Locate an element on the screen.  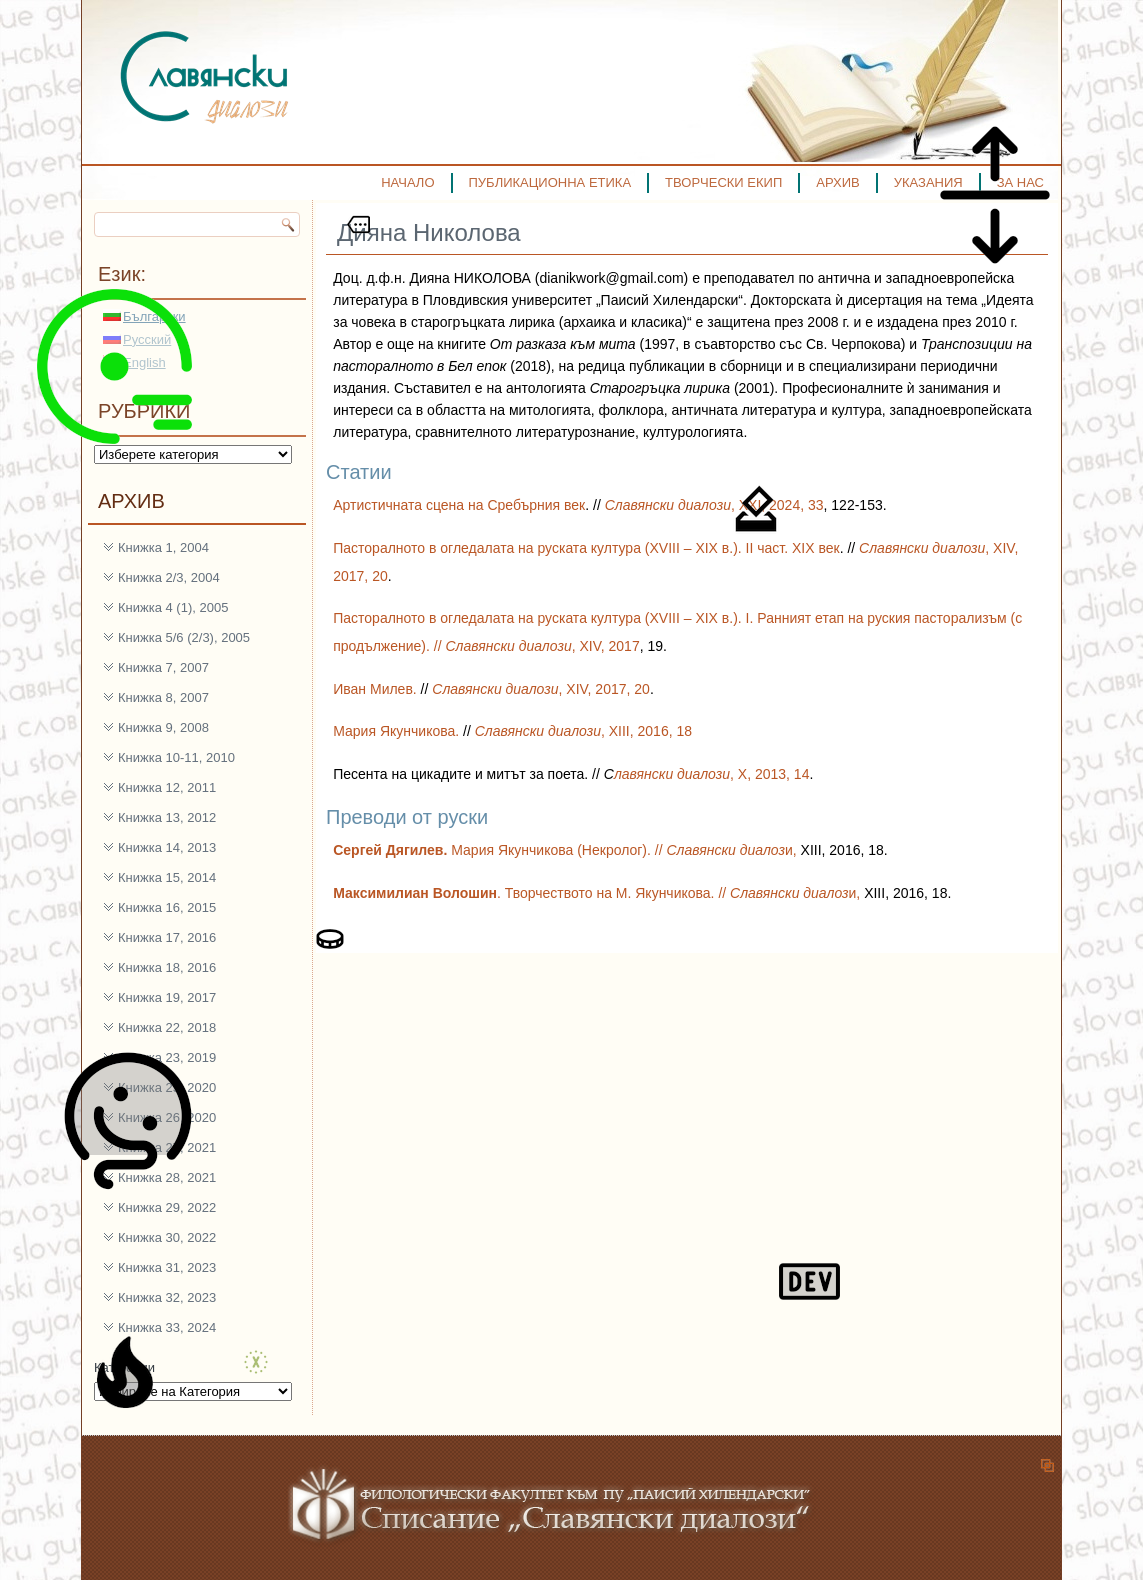
view your coin balance or currency is located at coordinates (330, 939).